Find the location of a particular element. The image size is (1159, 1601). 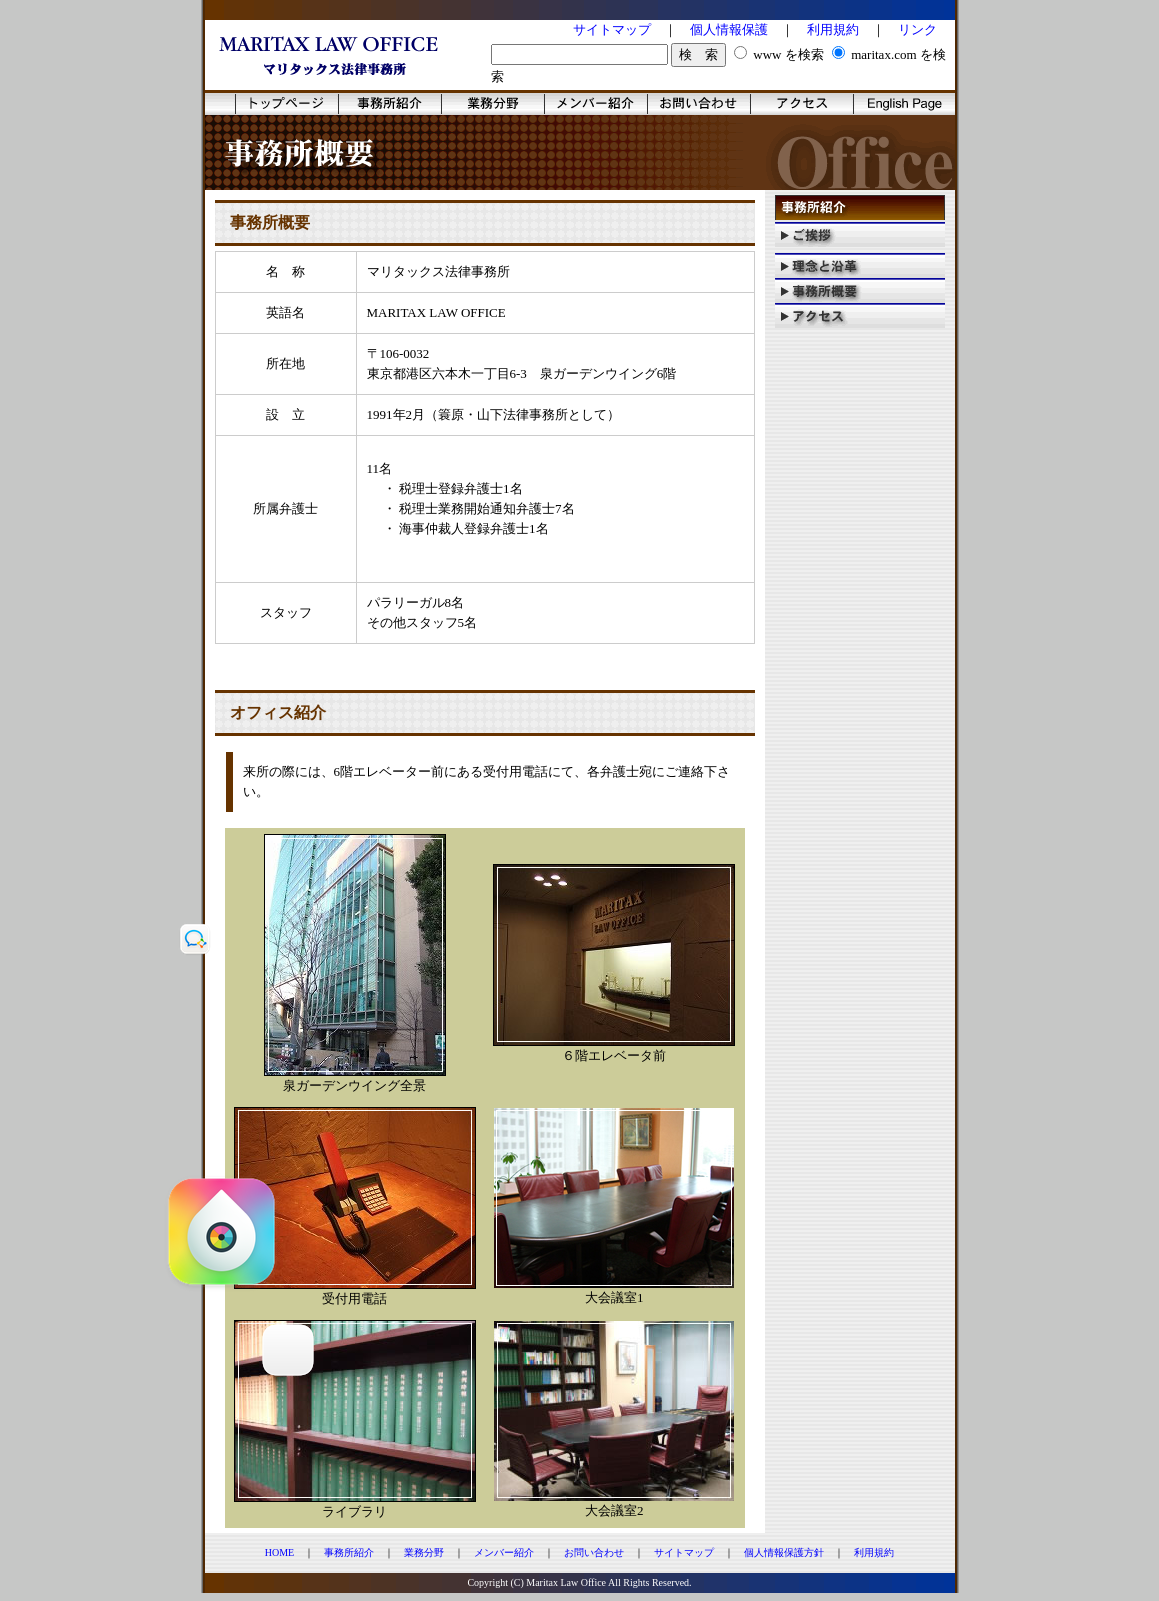

blank app icon template for customization is located at coordinates (288, 1350).